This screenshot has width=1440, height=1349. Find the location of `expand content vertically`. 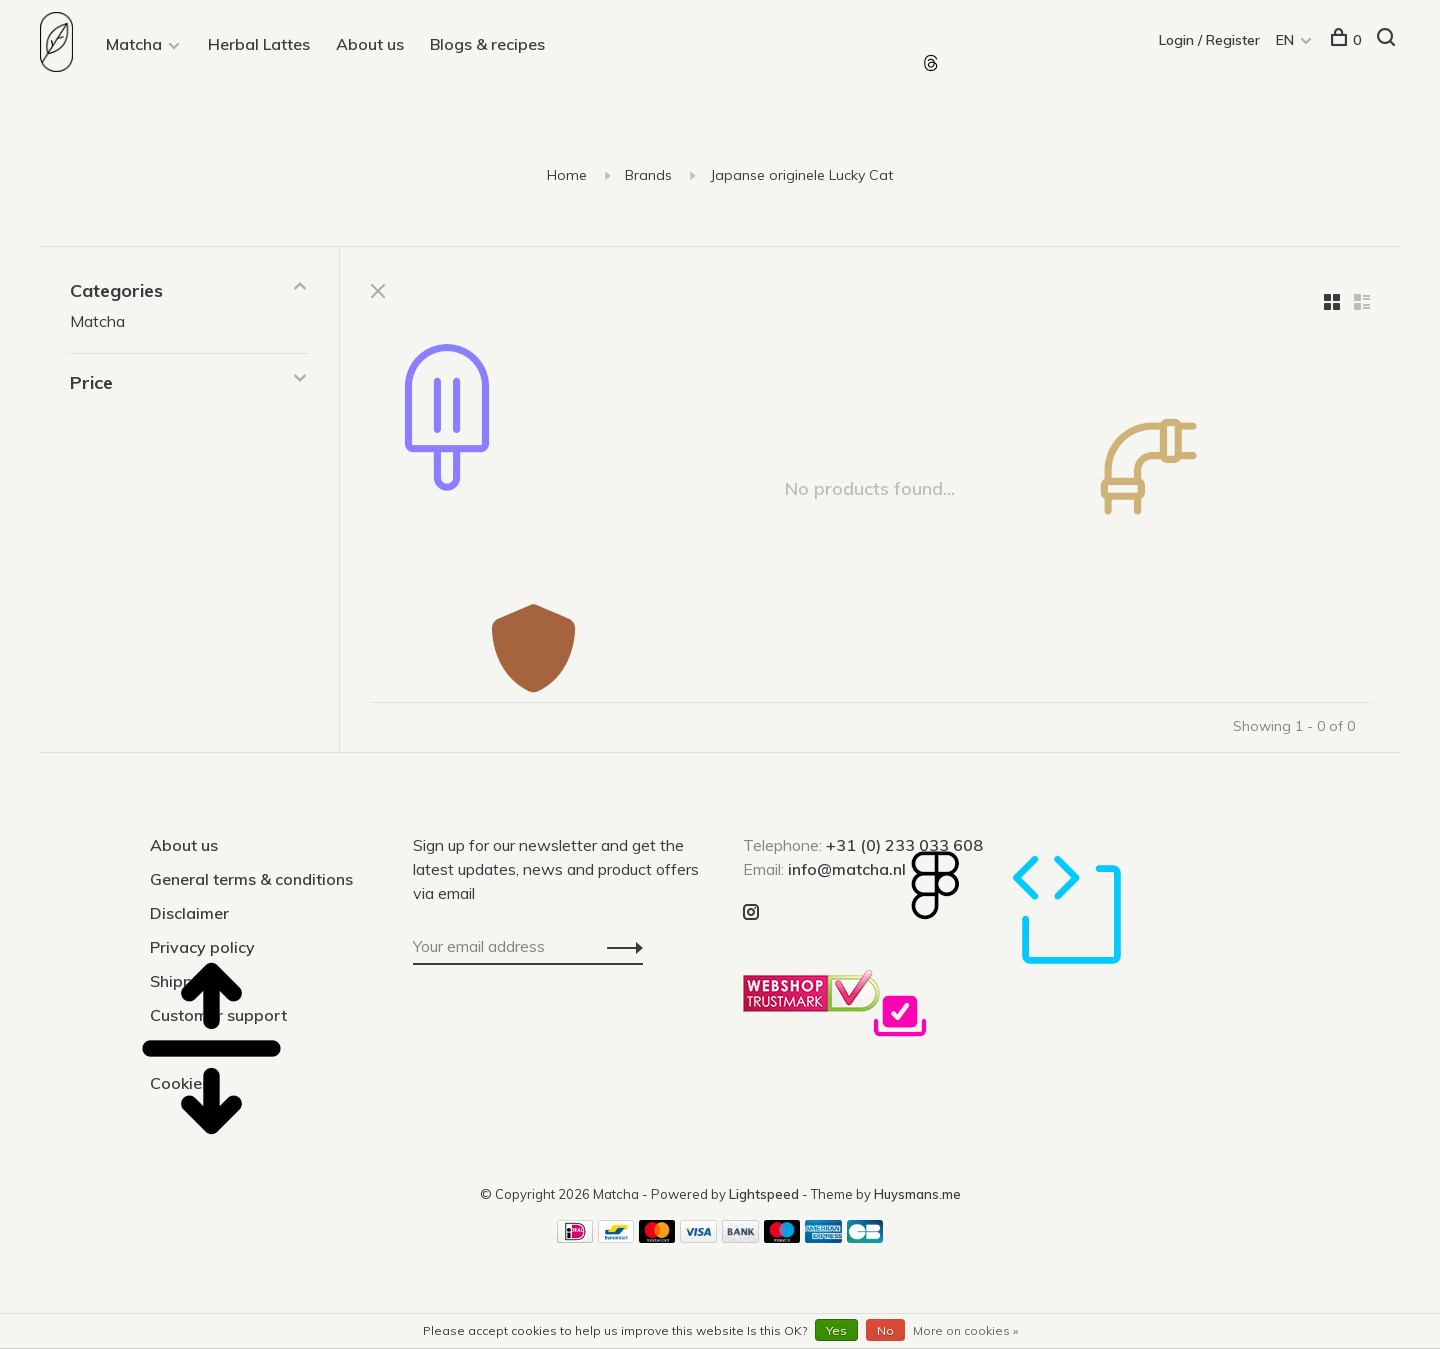

expand content vertically is located at coordinates (211, 1048).